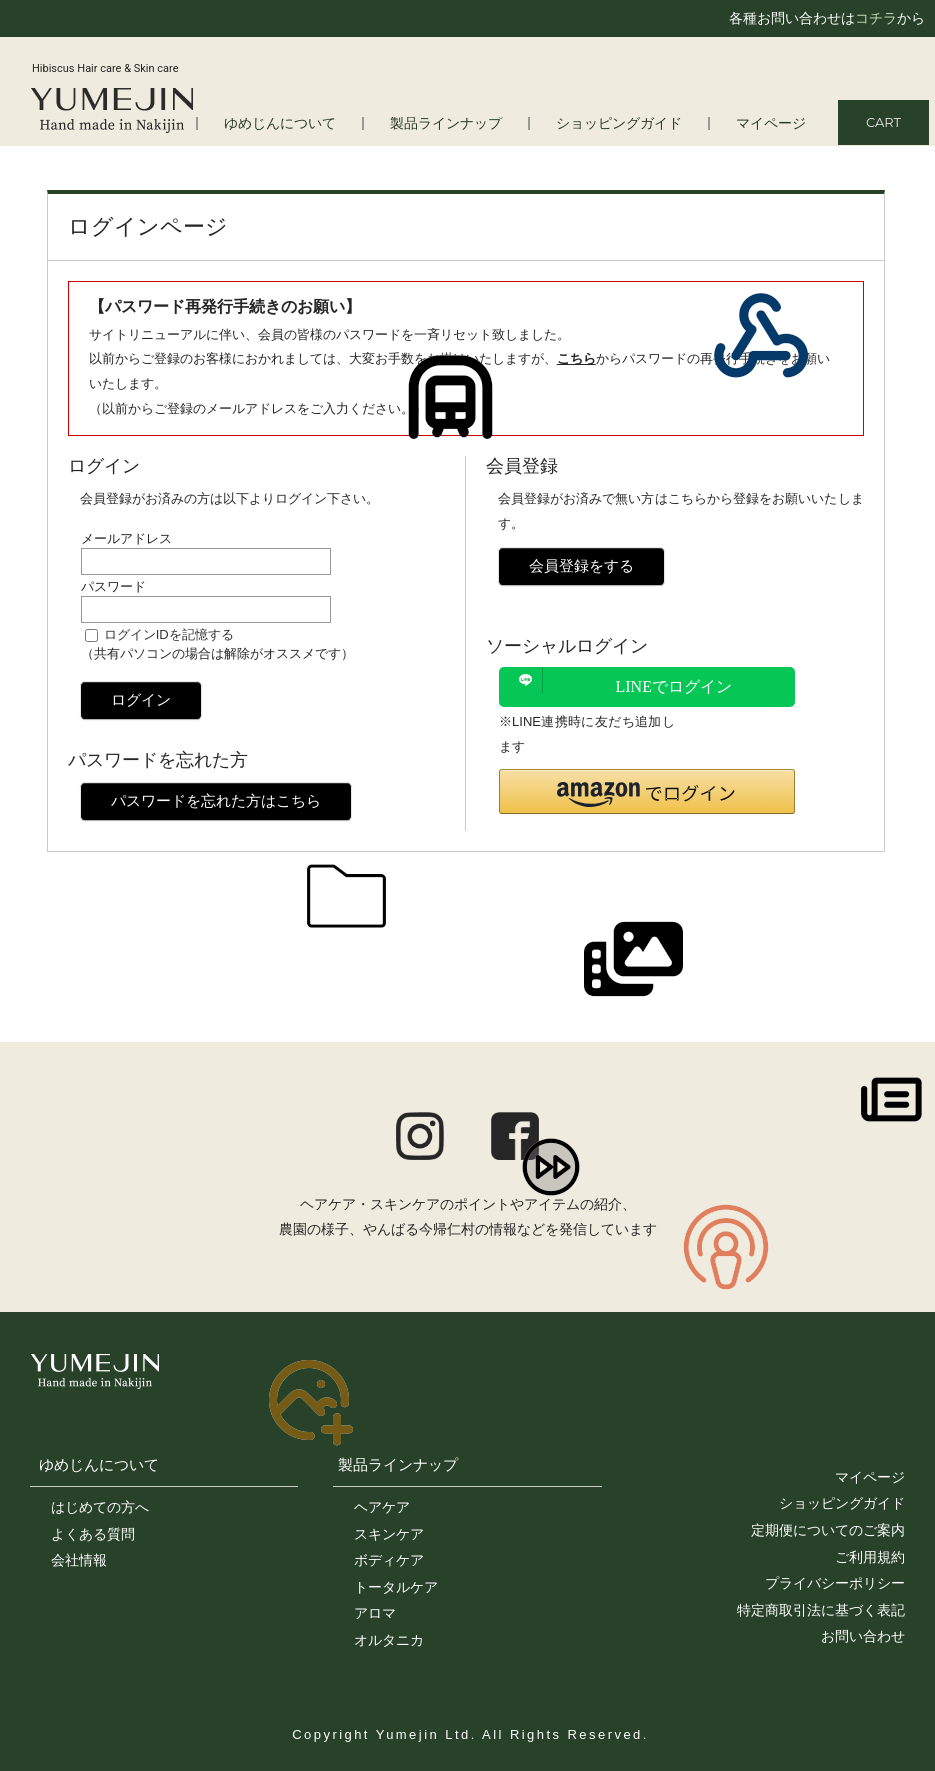 The width and height of the screenshot is (935, 1771). Describe the element at coordinates (450, 400) in the screenshot. I see `view subway or metro transit options` at that location.